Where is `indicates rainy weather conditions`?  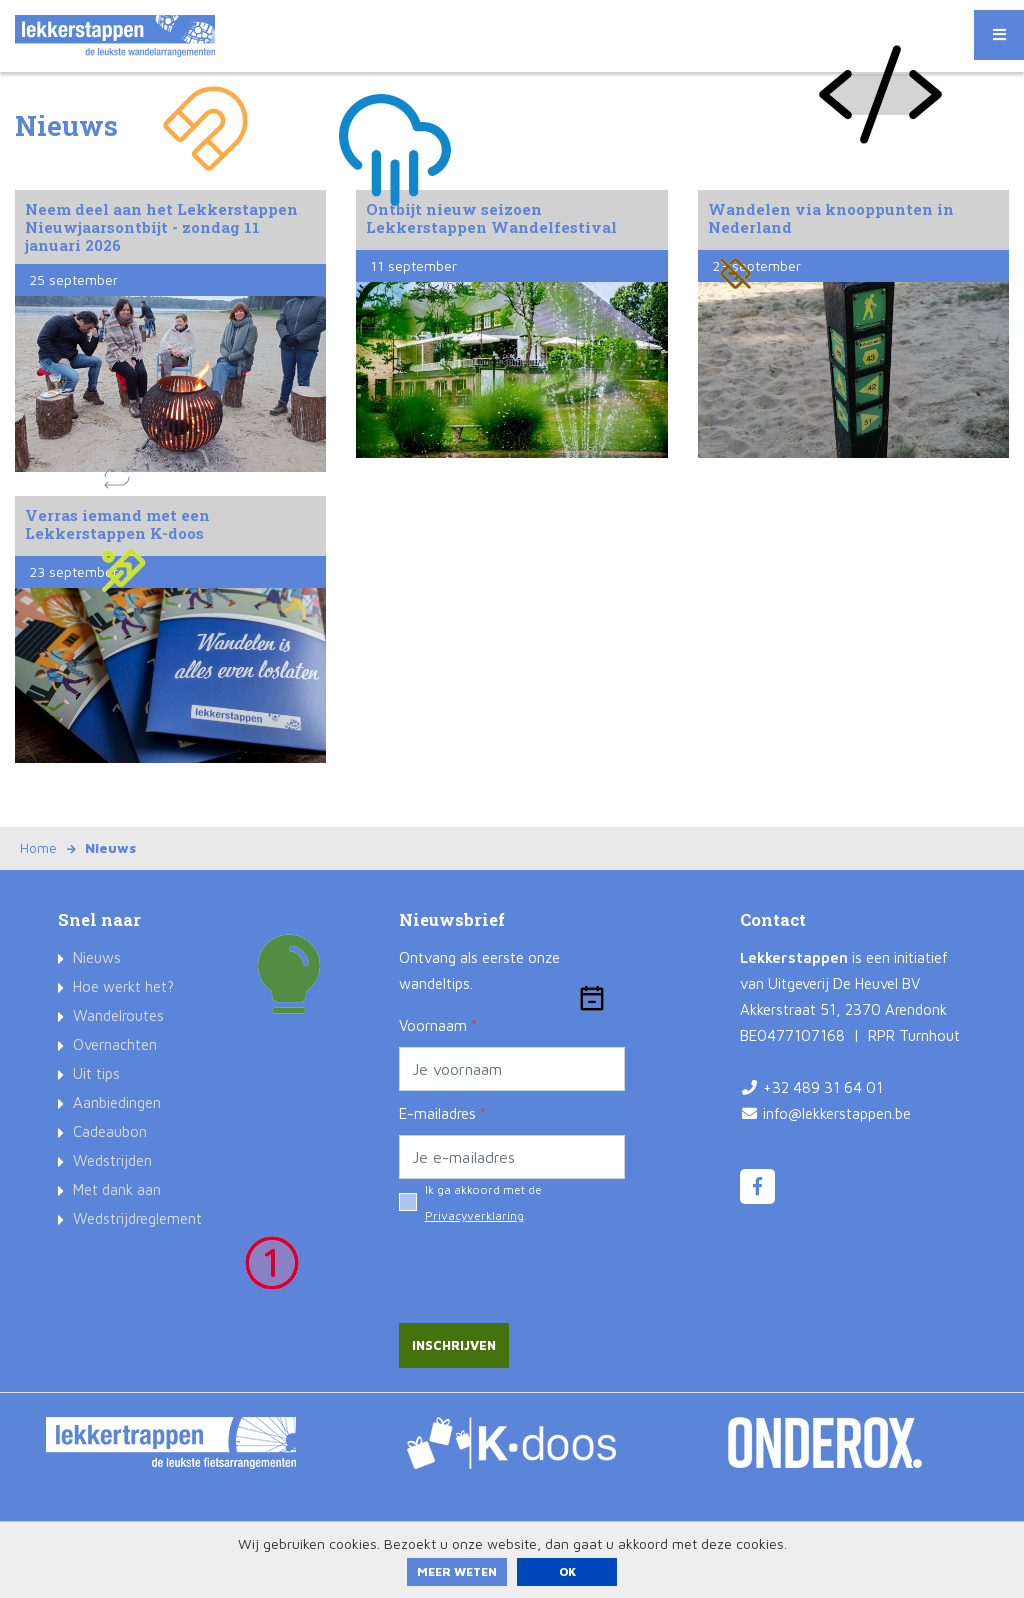 indicates rainy weather conditions is located at coordinates (395, 150).